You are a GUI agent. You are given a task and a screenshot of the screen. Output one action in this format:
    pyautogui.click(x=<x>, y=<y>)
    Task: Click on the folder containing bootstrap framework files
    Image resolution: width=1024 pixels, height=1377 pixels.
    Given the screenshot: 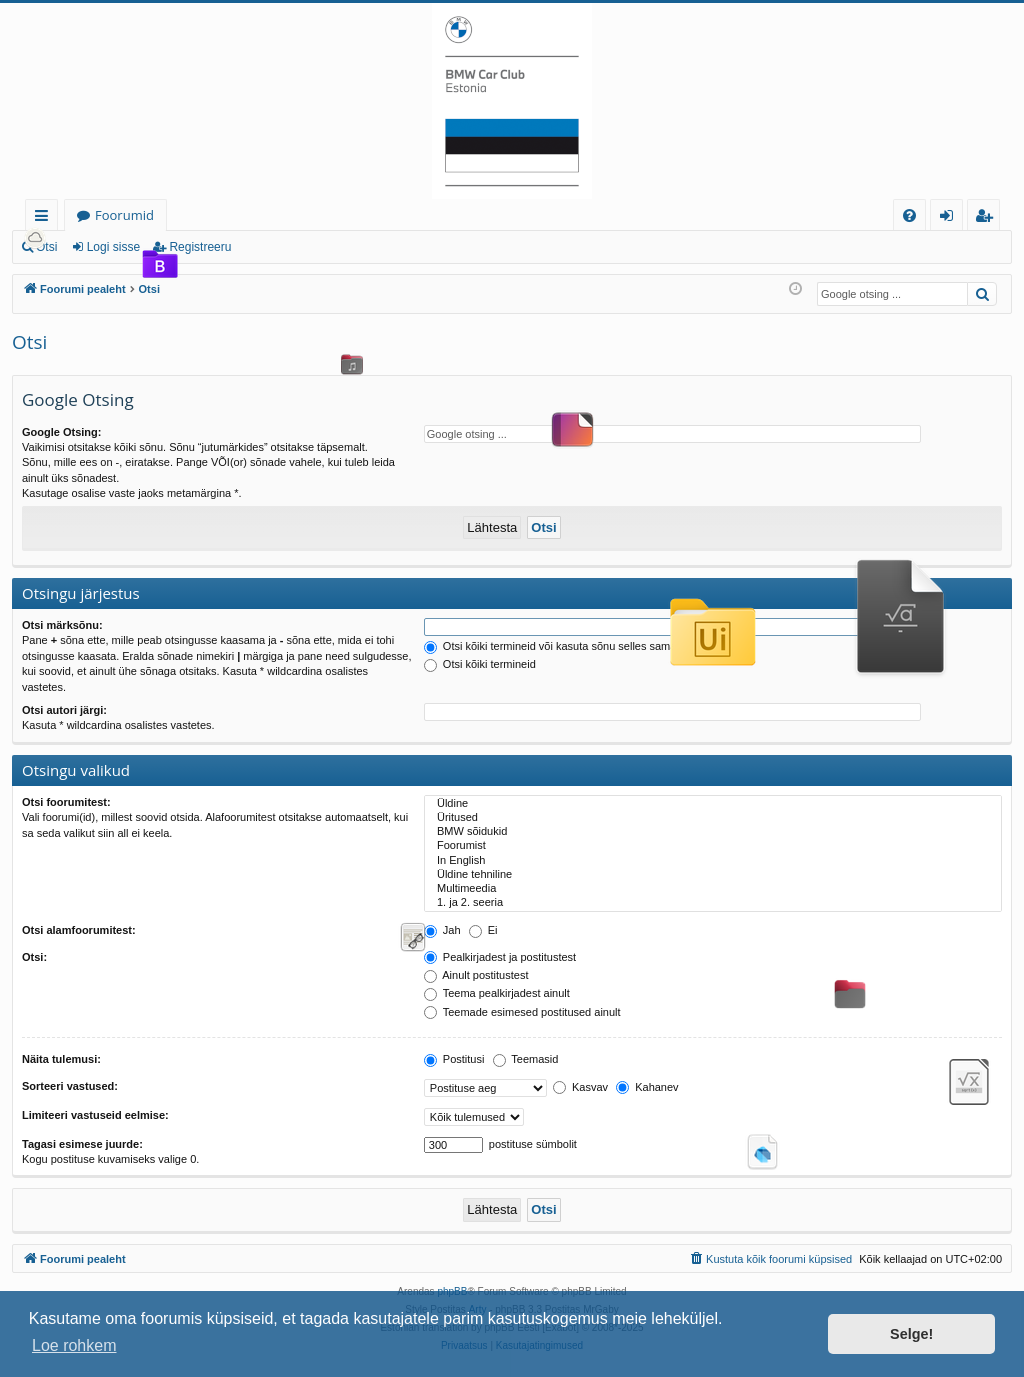 What is the action you would take?
    pyautogui.click(x=160, y=265)
    